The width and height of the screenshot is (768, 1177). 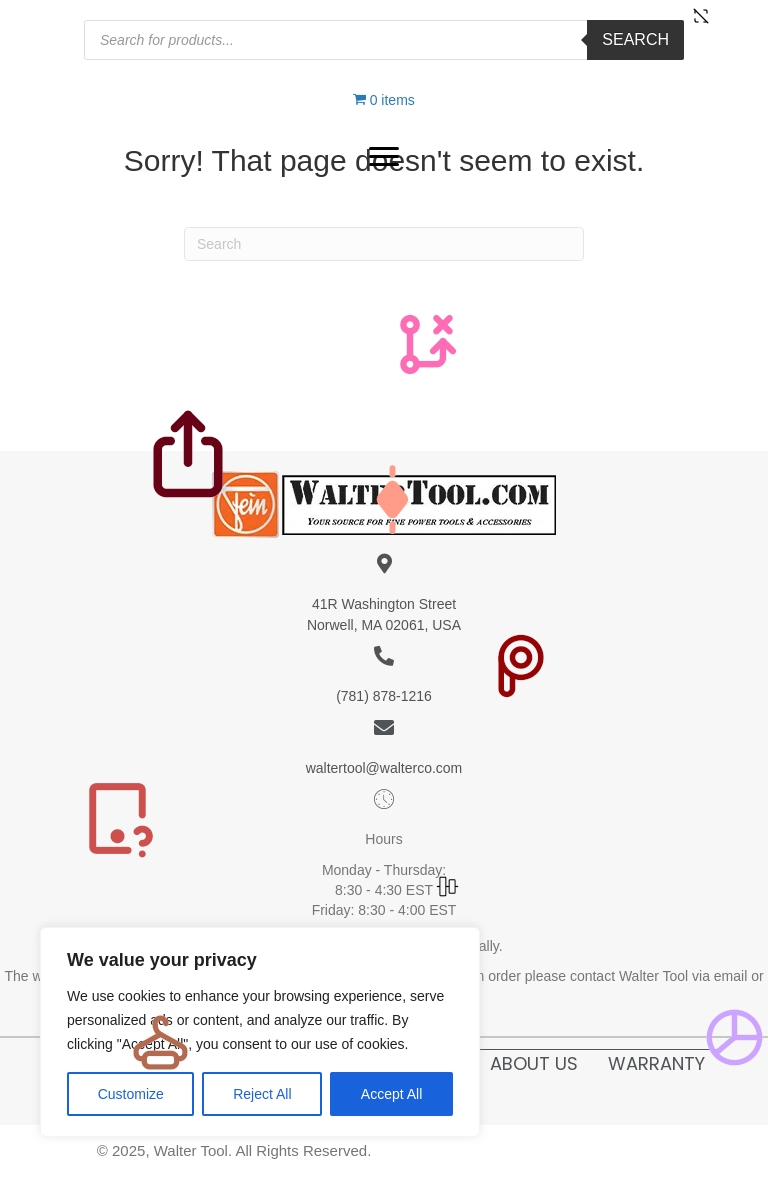 I want to click on maximize view is currently disabled, so click(x=701, y=16).